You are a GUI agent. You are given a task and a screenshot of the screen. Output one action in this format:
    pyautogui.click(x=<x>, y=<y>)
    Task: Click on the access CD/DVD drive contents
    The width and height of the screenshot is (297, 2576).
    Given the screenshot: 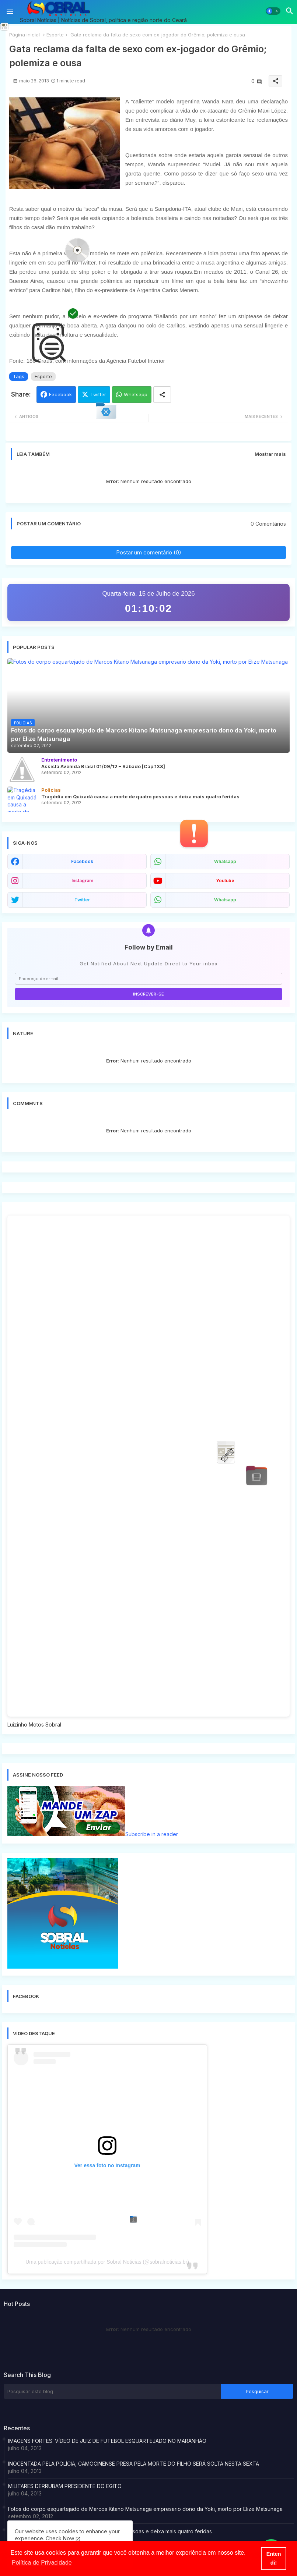 What is the action you would take?
    pyautogui.click(x=77, y=250)
    